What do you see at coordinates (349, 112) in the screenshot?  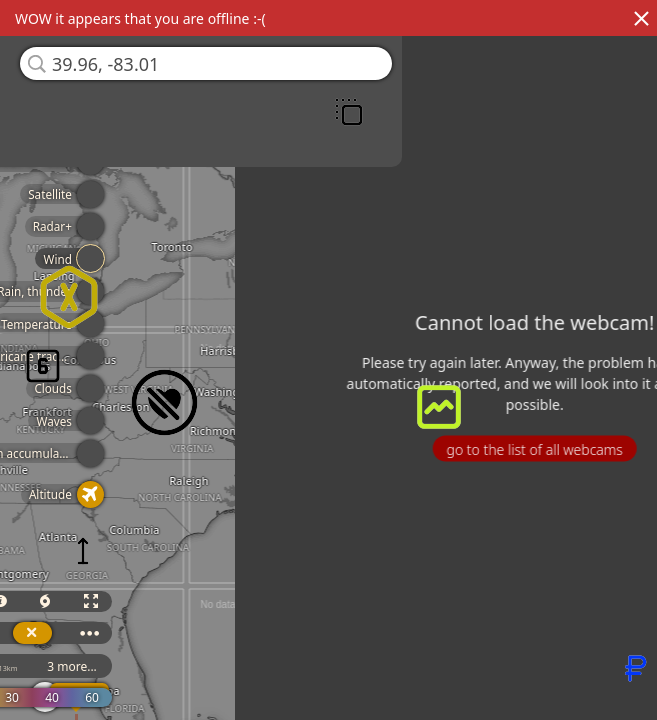 I see `drag and drop to reorder items` at bounding box center [349, 112].